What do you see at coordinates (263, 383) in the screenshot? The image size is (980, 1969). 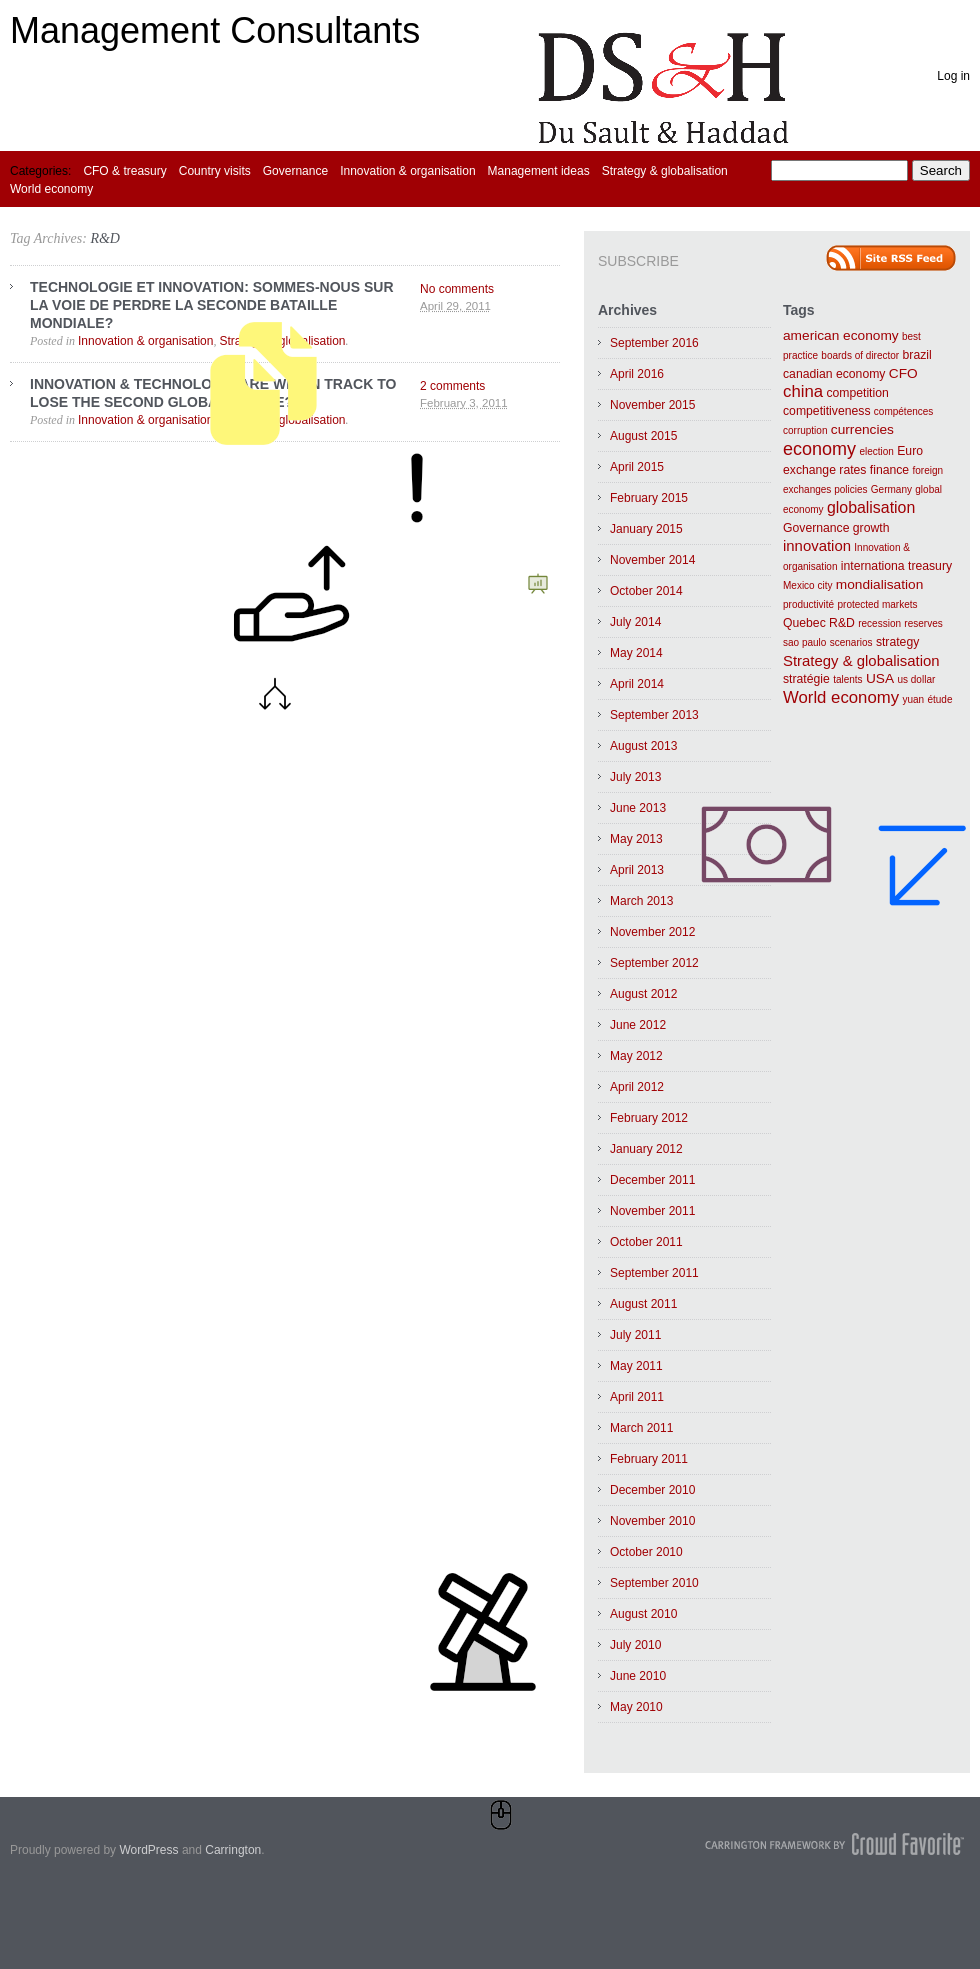 I see `view all documents` at bounding box center [263, 383].